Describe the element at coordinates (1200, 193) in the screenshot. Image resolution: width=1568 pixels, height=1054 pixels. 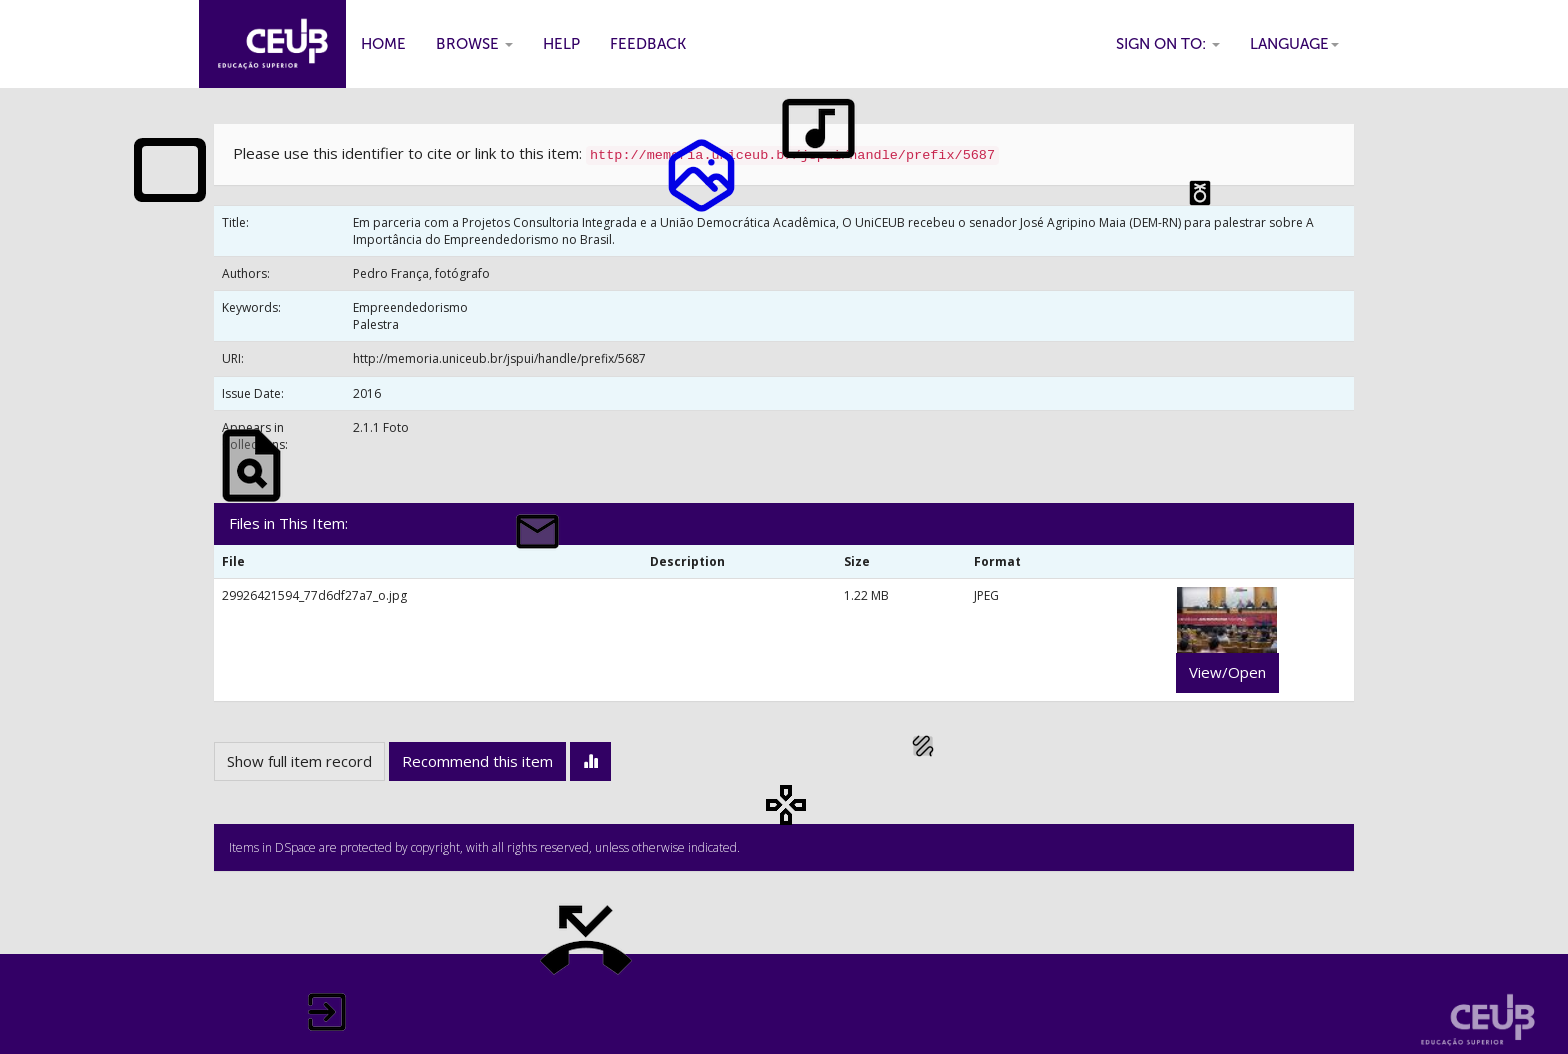
I see `indicates nonbinary gender identity option` at that location.